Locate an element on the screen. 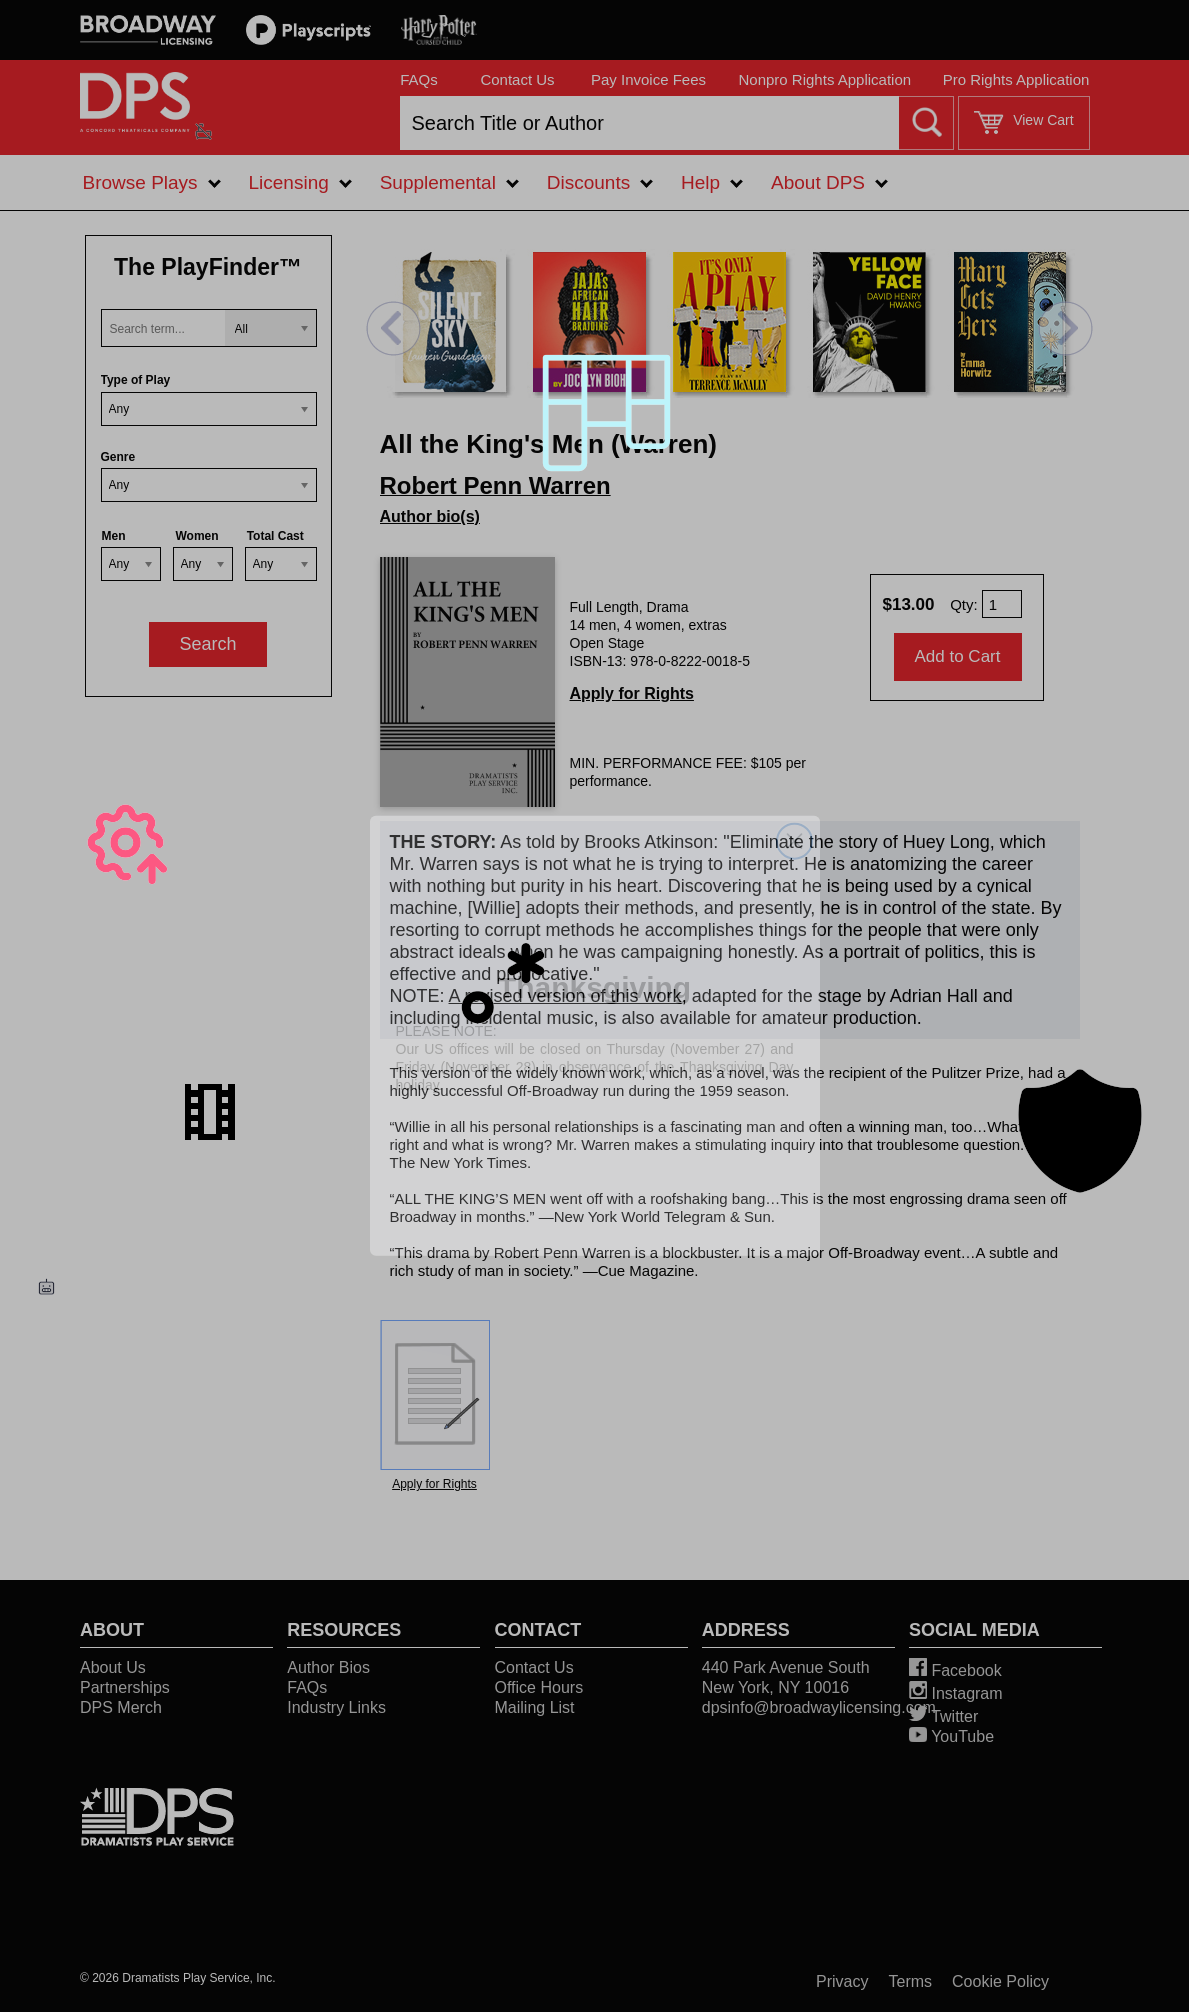  access security settings is located at coordinates (1080, 1131).